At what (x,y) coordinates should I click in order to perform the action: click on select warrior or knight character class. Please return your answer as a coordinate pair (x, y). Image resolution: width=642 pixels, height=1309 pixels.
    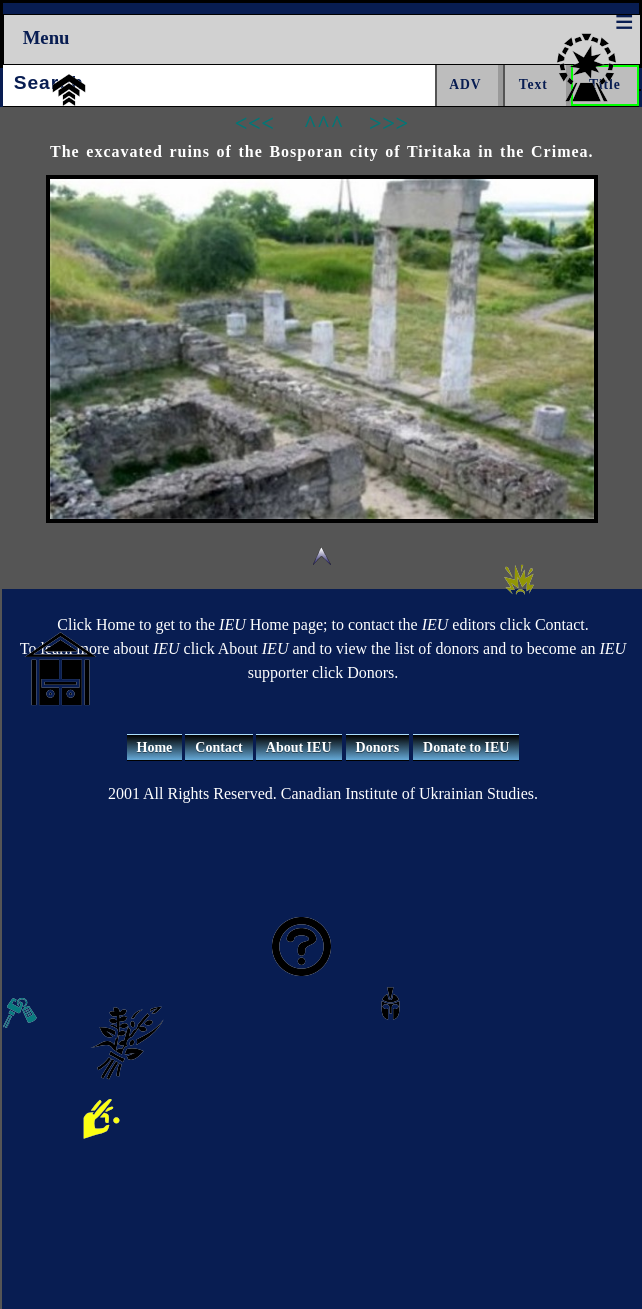
    Looking at the image, I should click on (390, 1003).